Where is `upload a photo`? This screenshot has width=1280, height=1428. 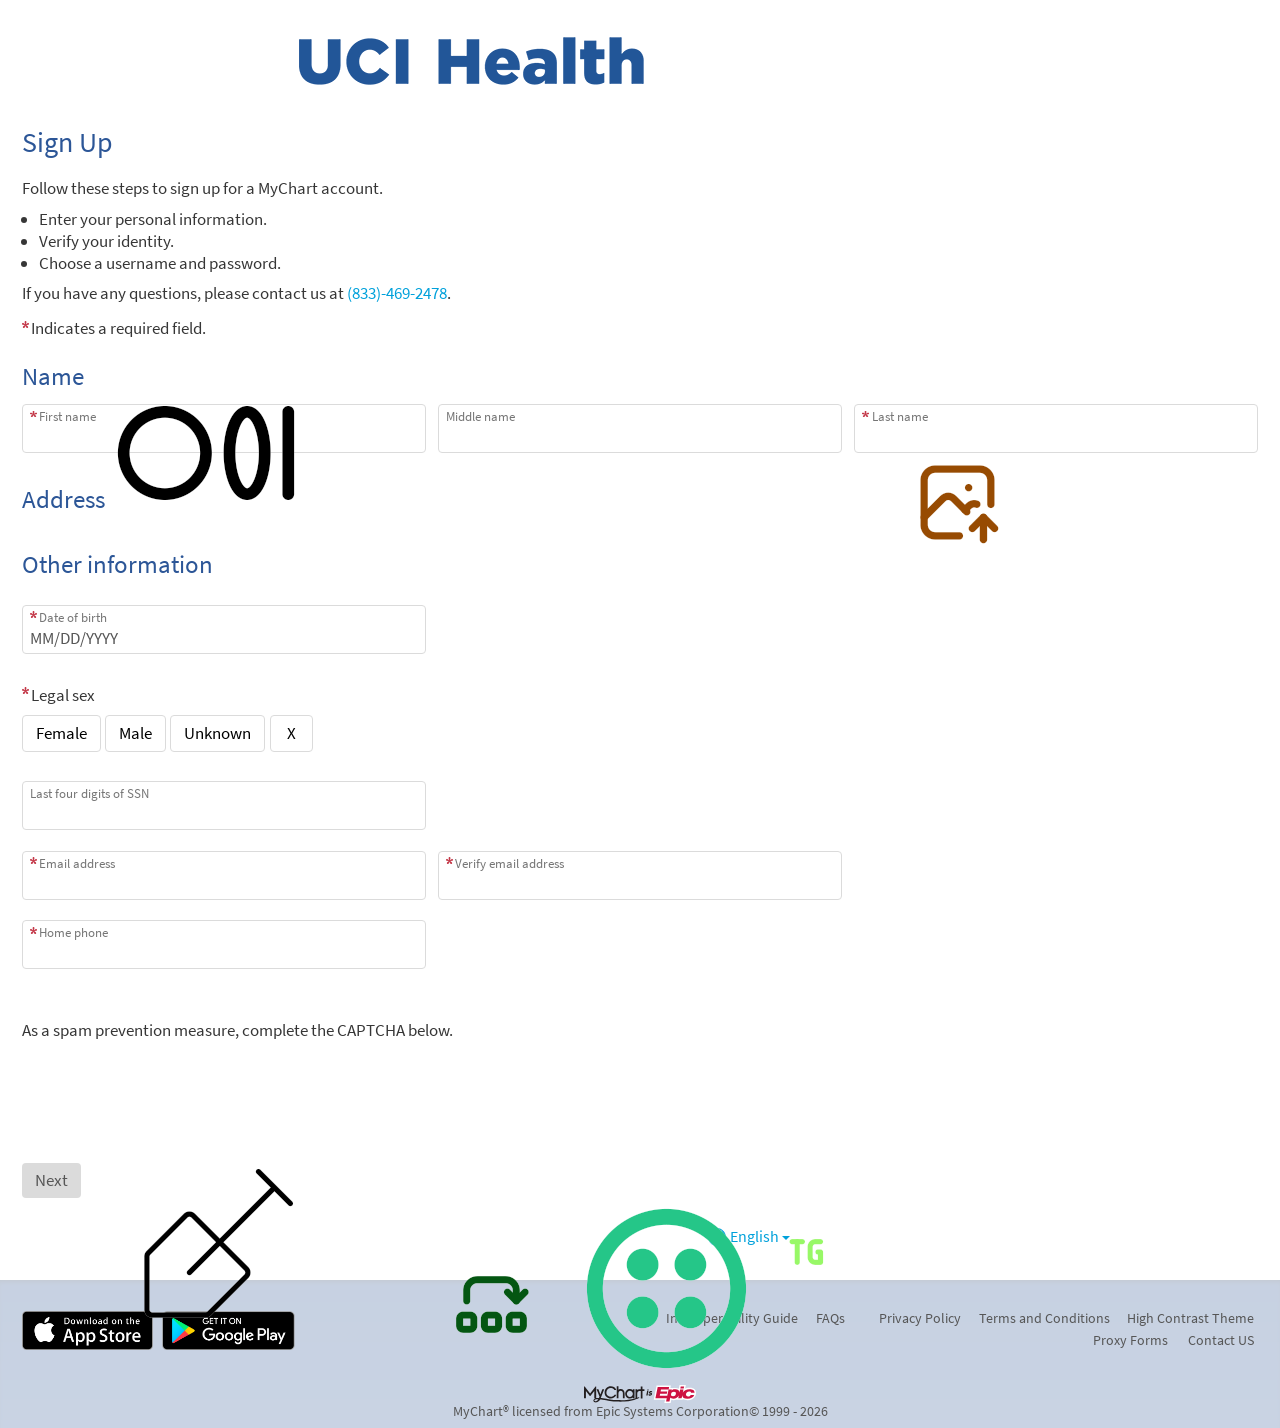
upload a photo is located at coordinates (957, 502).